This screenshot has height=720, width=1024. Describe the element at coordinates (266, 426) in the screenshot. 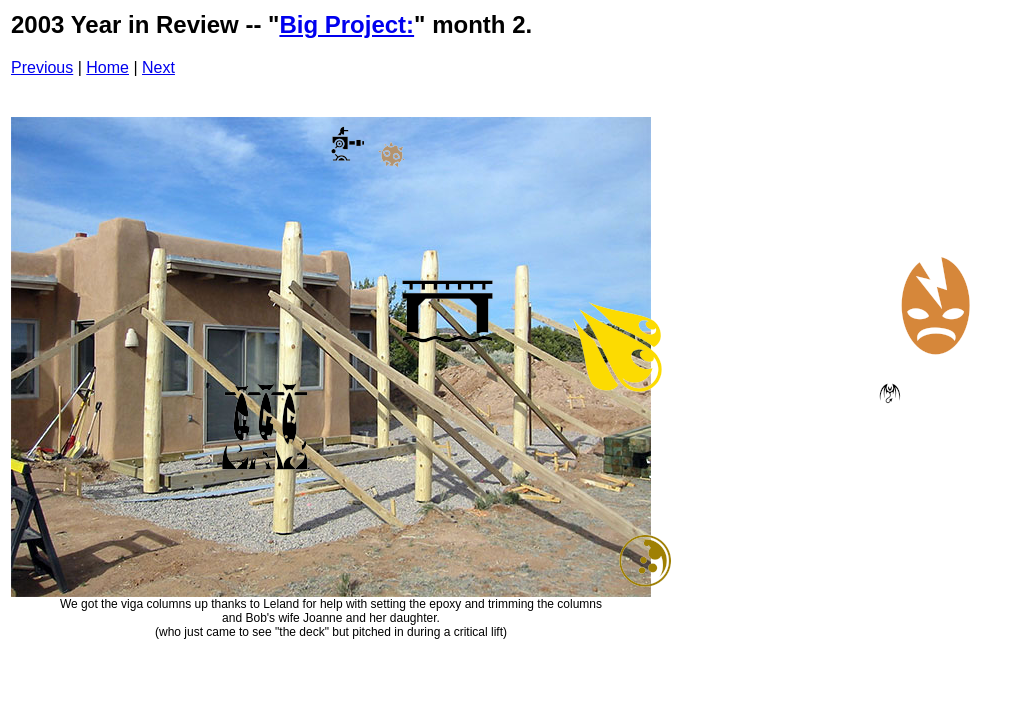

I see `smoke fish at a cooking station` at that location.